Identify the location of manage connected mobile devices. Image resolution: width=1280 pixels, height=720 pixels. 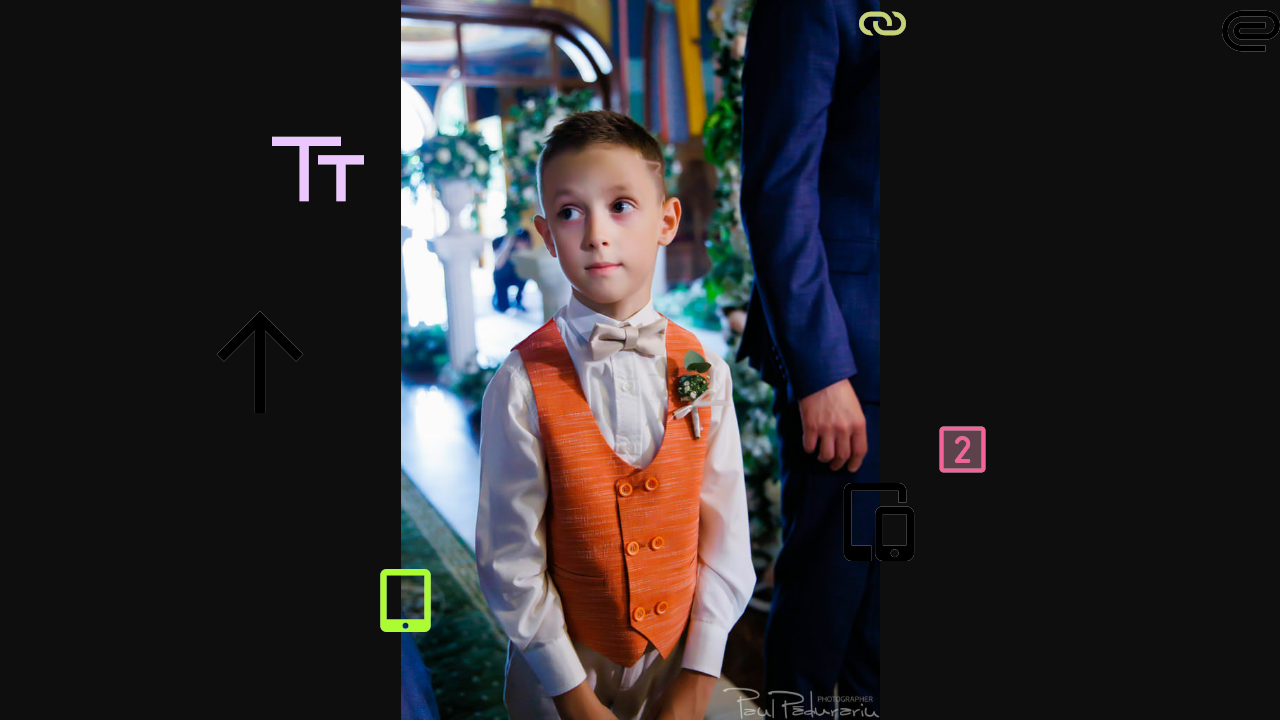
(879, 522).